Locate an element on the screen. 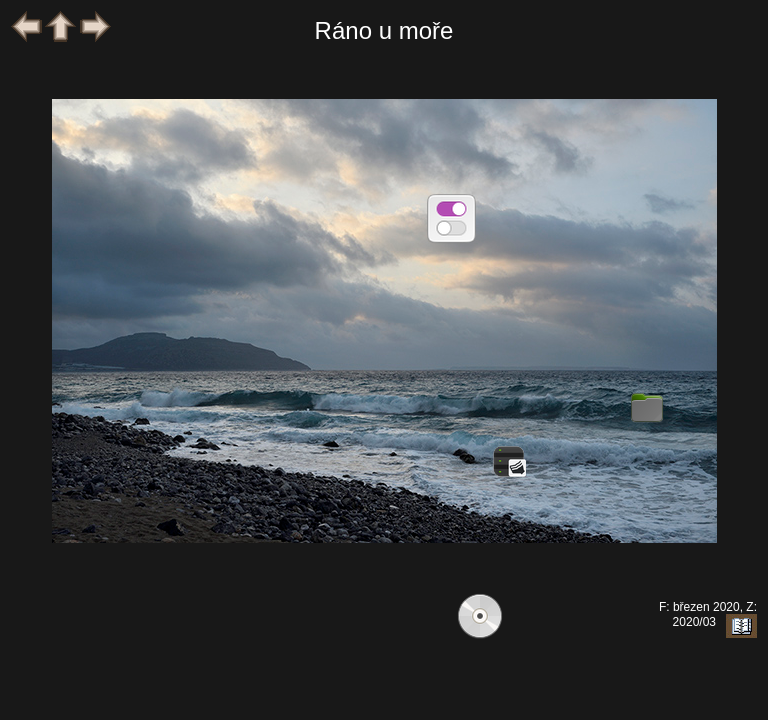 This screenshot has width=768, height=720. open folder to view contents is located at coordinates (647, 407).